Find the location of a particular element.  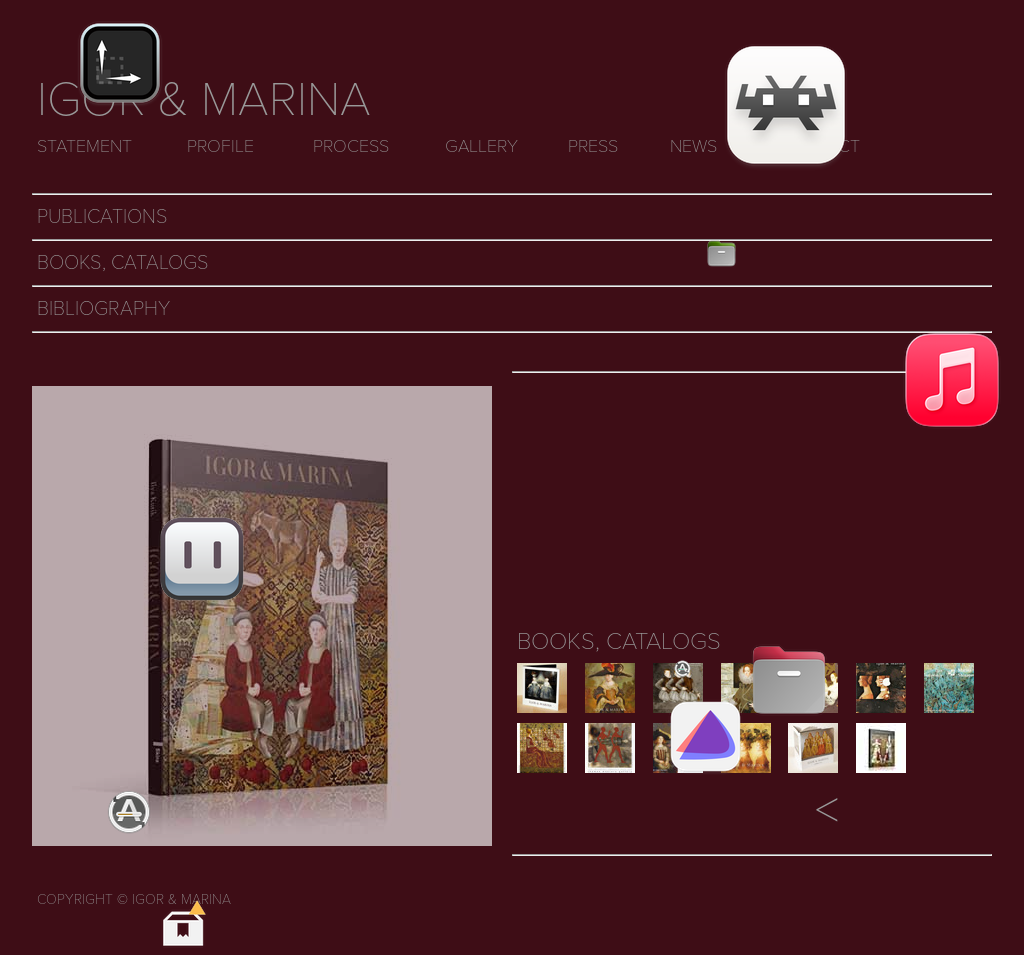

open retroarch emulator app is located at coordinates (786, 105).